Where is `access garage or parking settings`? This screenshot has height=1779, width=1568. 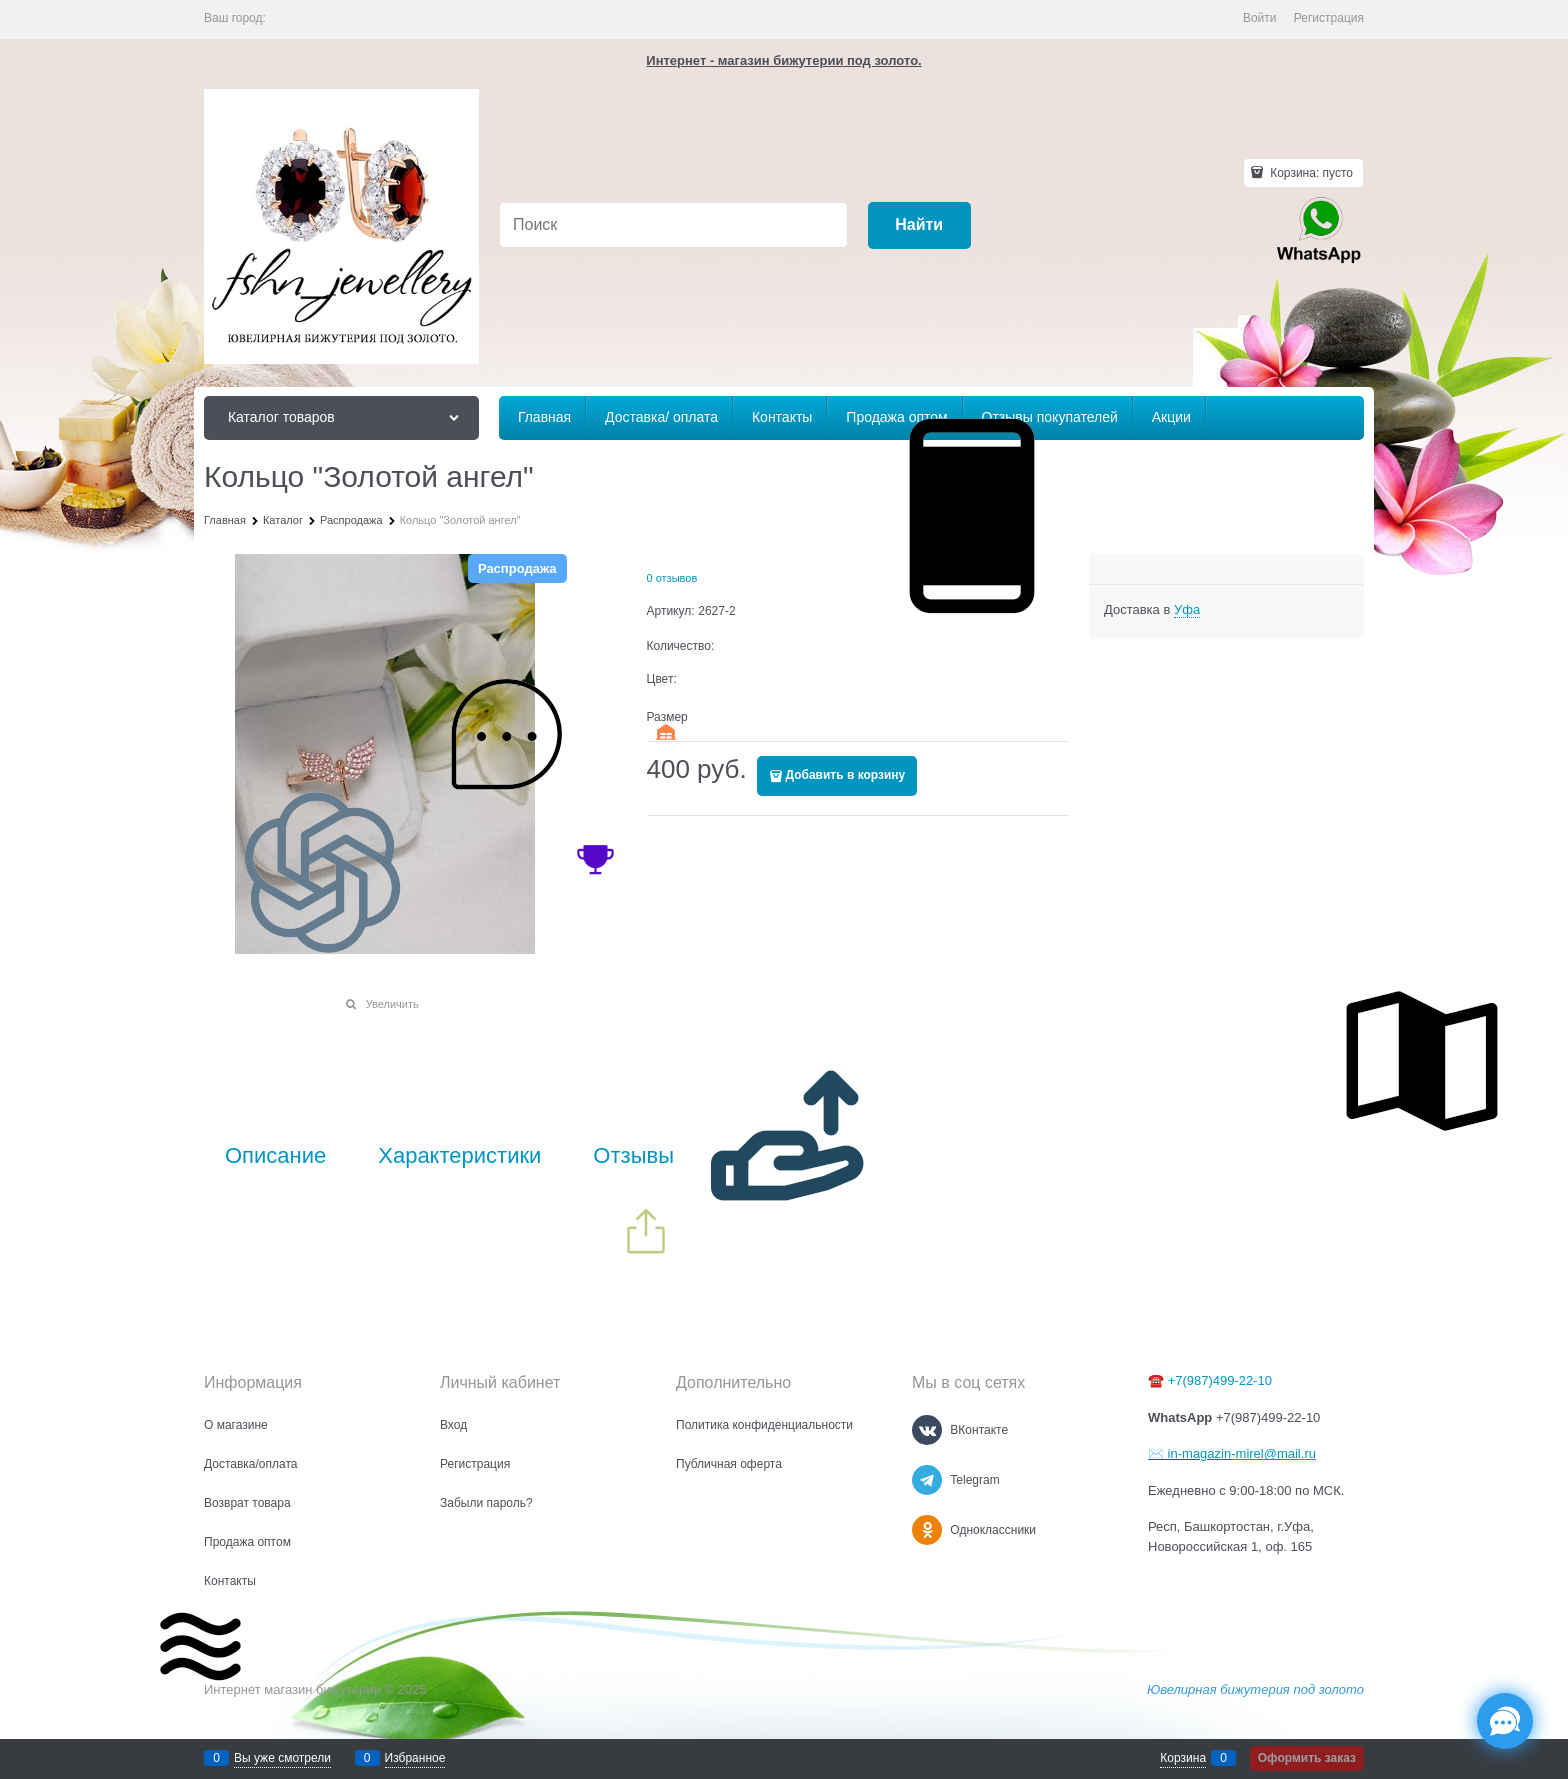
access garage or parking settings is located at coordinates (666, 733).